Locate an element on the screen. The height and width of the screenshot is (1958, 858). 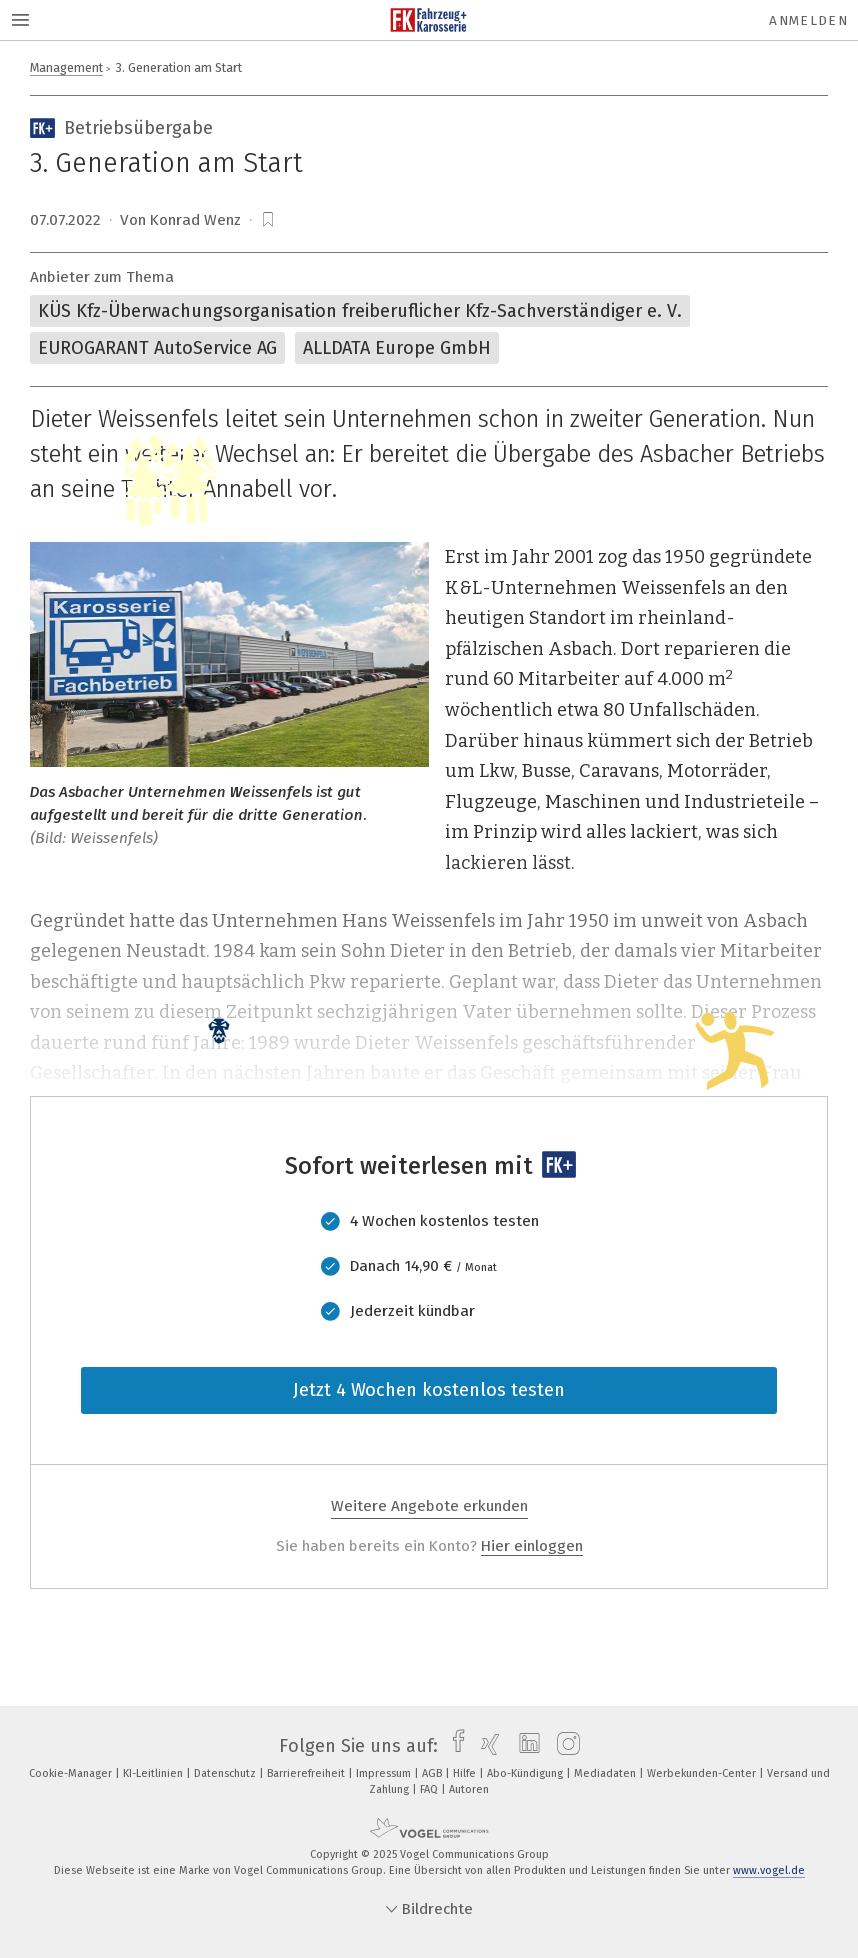
access ball throwing or toss-related games is located at coordinates (735, 1051).